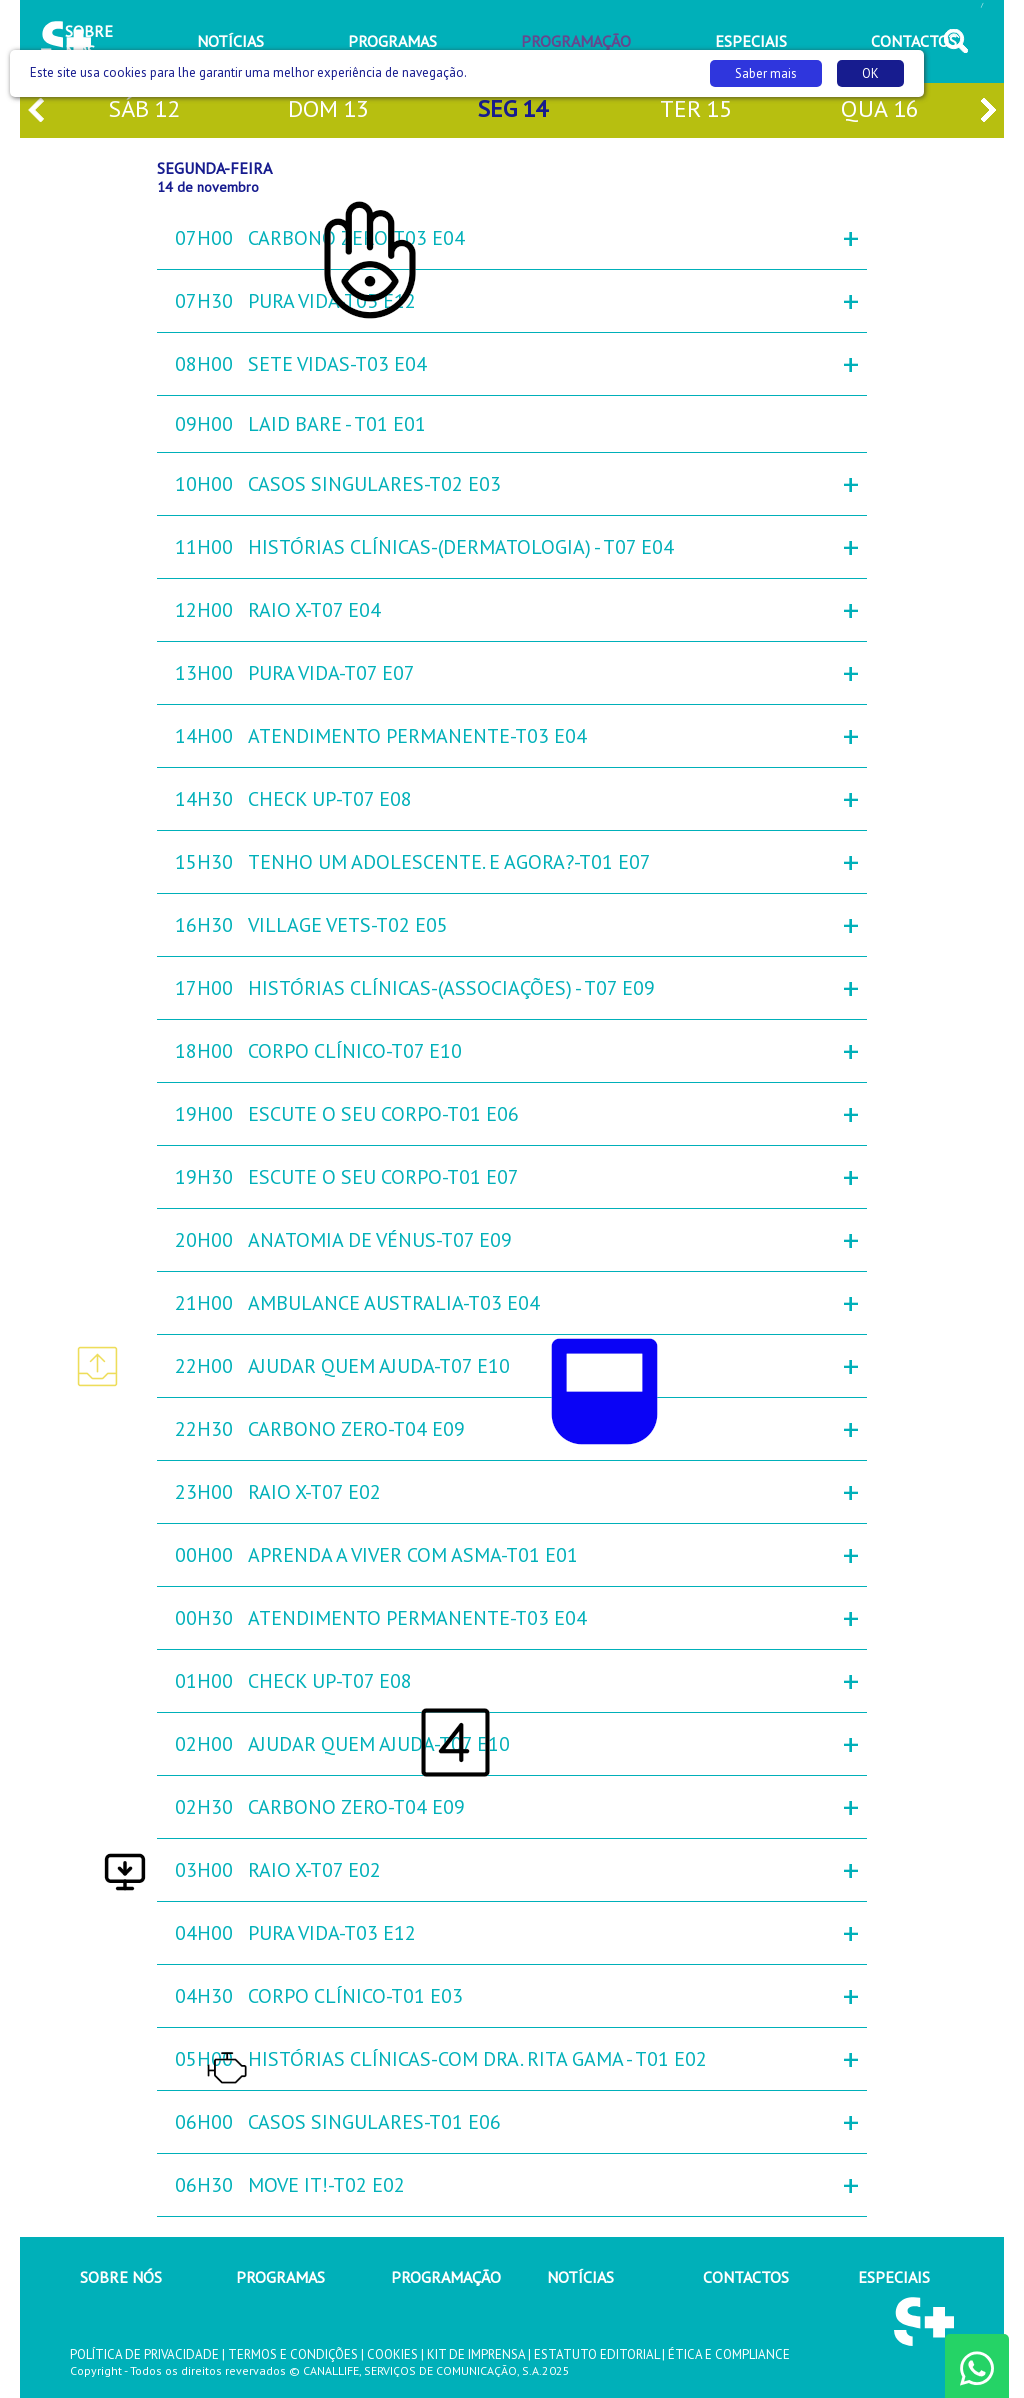 The image size is (1024, 2398). What do you see at coordinates (455, 1742) in the screenshot?
I see `select or input the number four` at bounding box center [455, 1742].